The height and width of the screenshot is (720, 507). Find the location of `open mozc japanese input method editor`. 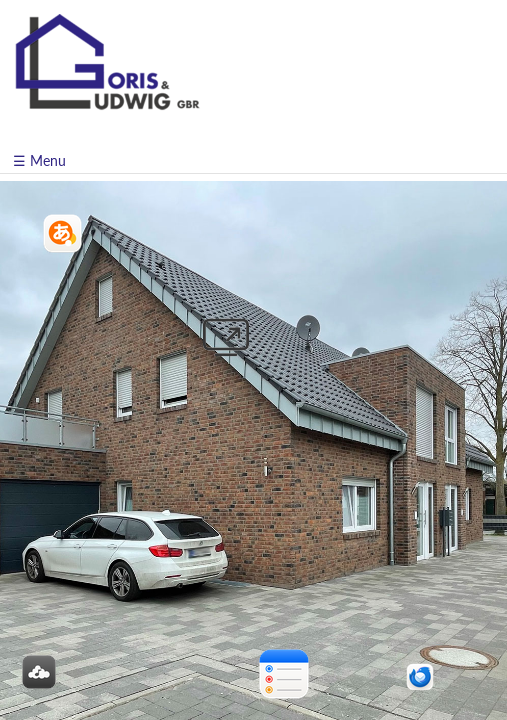

open mozc japanese input method editor is located at coordinates (62, 233).